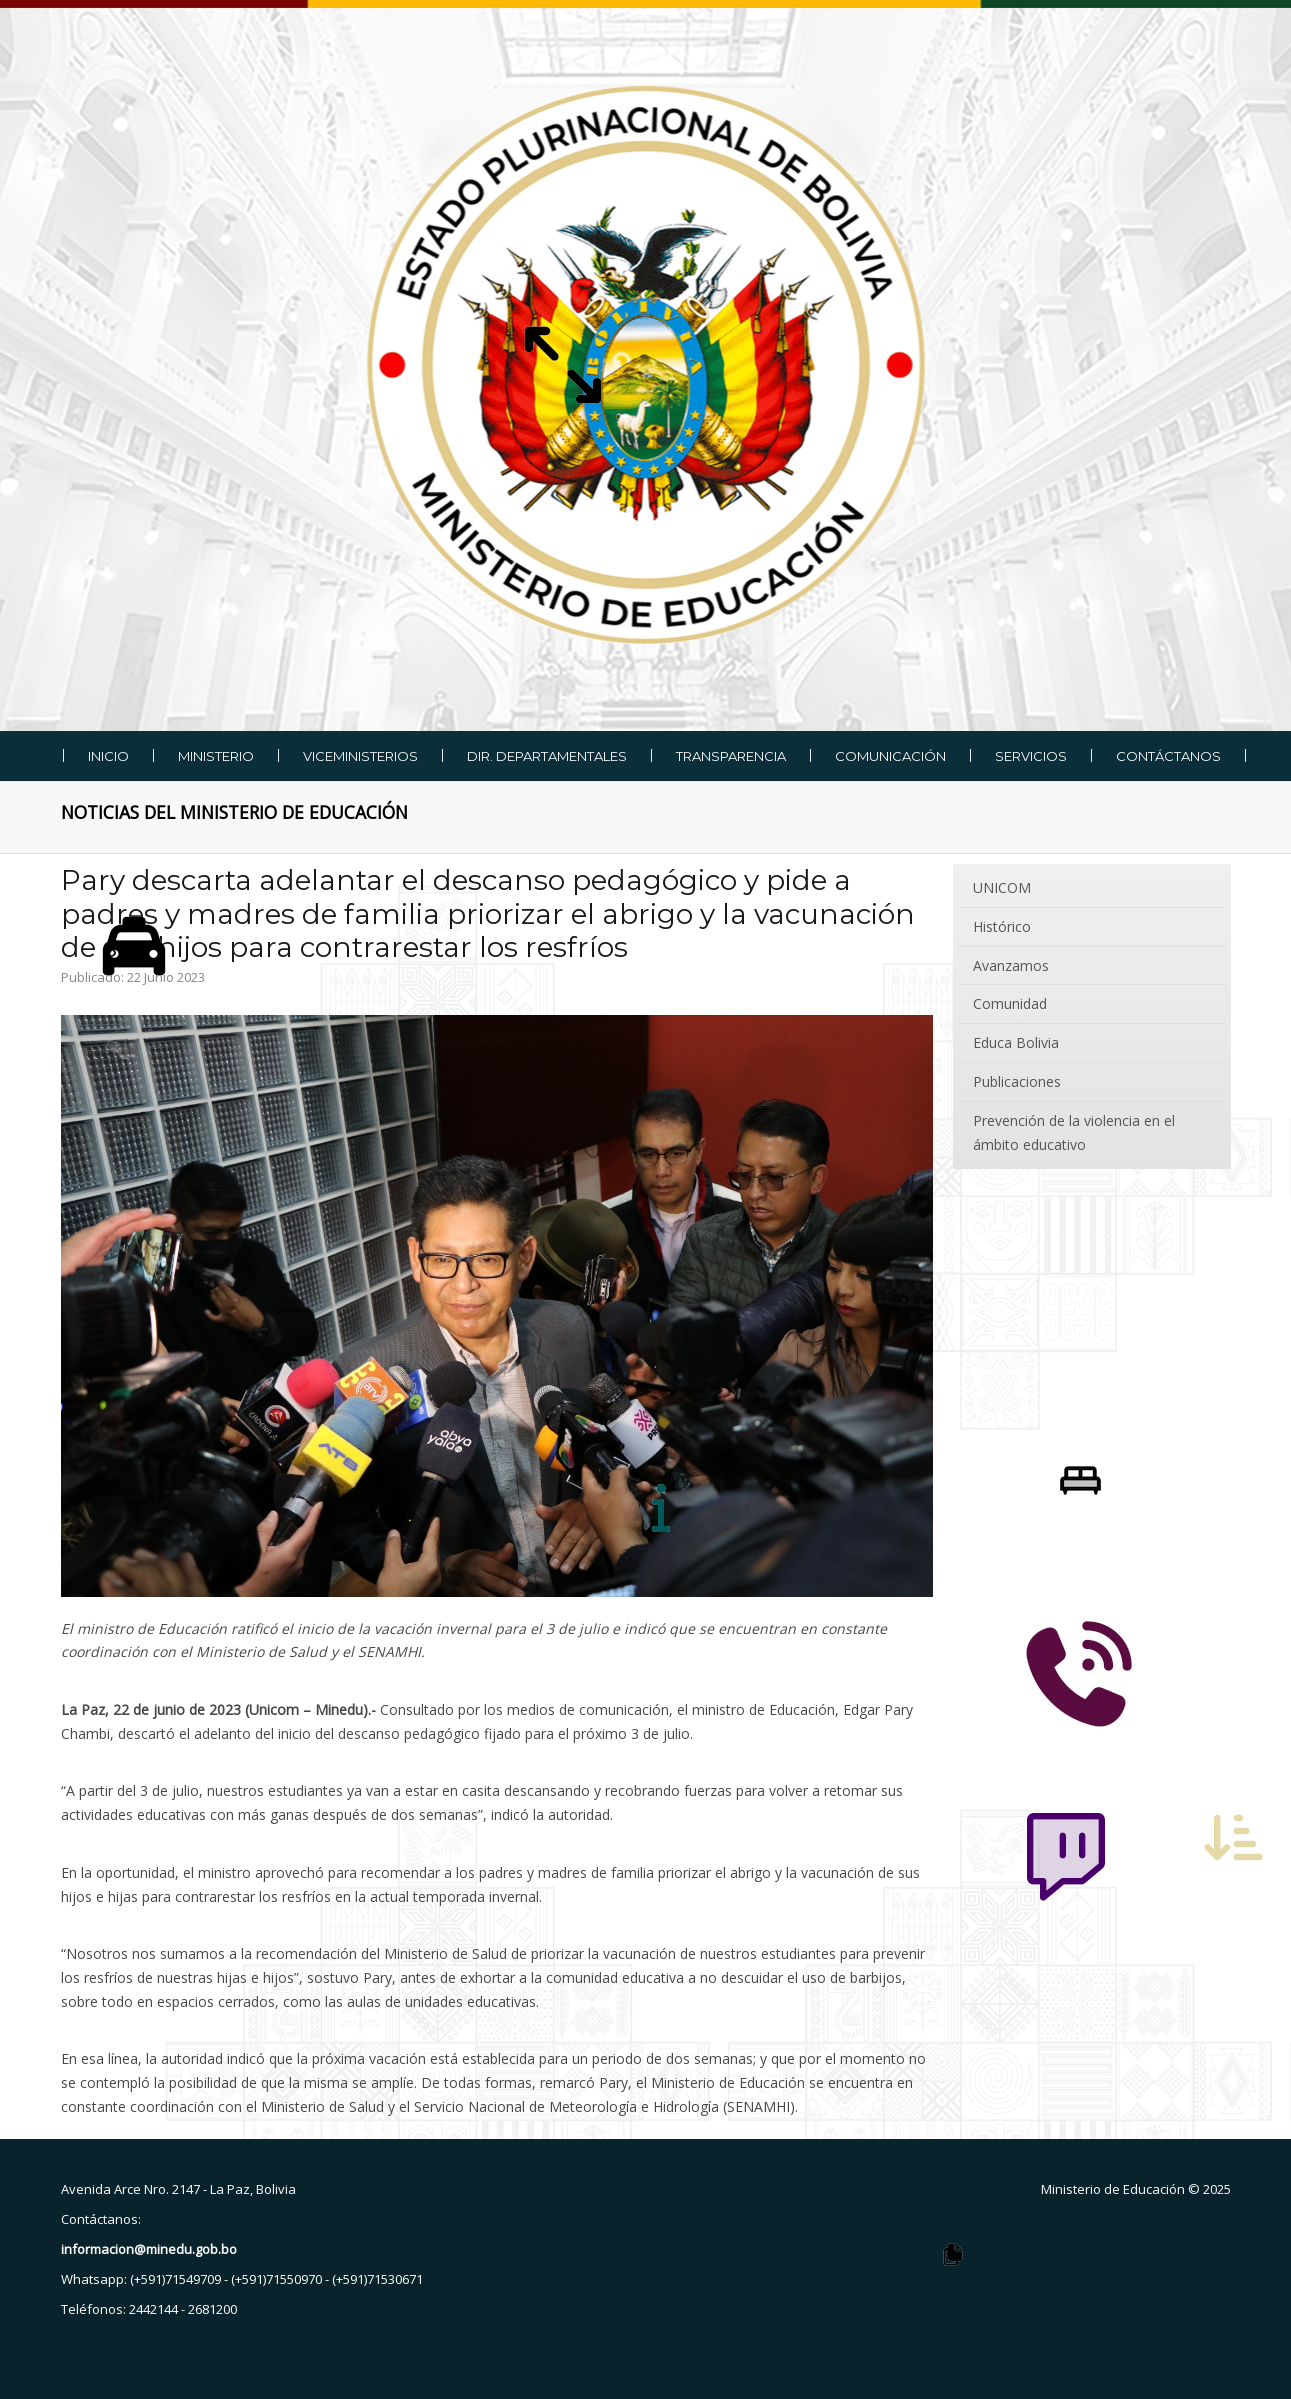 Image resolution: width=1291 pixels, height=2399 pixels. Describe the element at coordinates (1066, 1852) in the screenshot. I see `open the Twitch app` at that location.